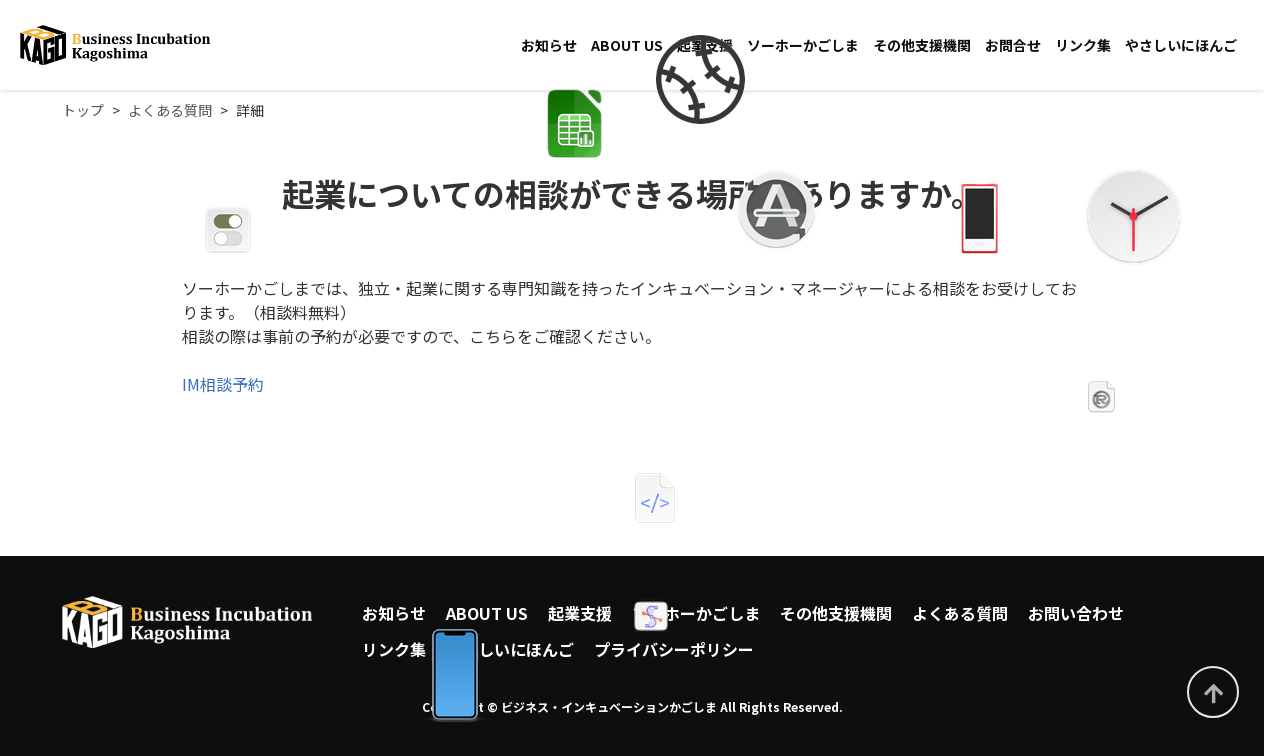  What do you see at coordinates (228, 230) in the screenshot?
I see `open desktop preferences or settings` at bounding box center [228, 230].